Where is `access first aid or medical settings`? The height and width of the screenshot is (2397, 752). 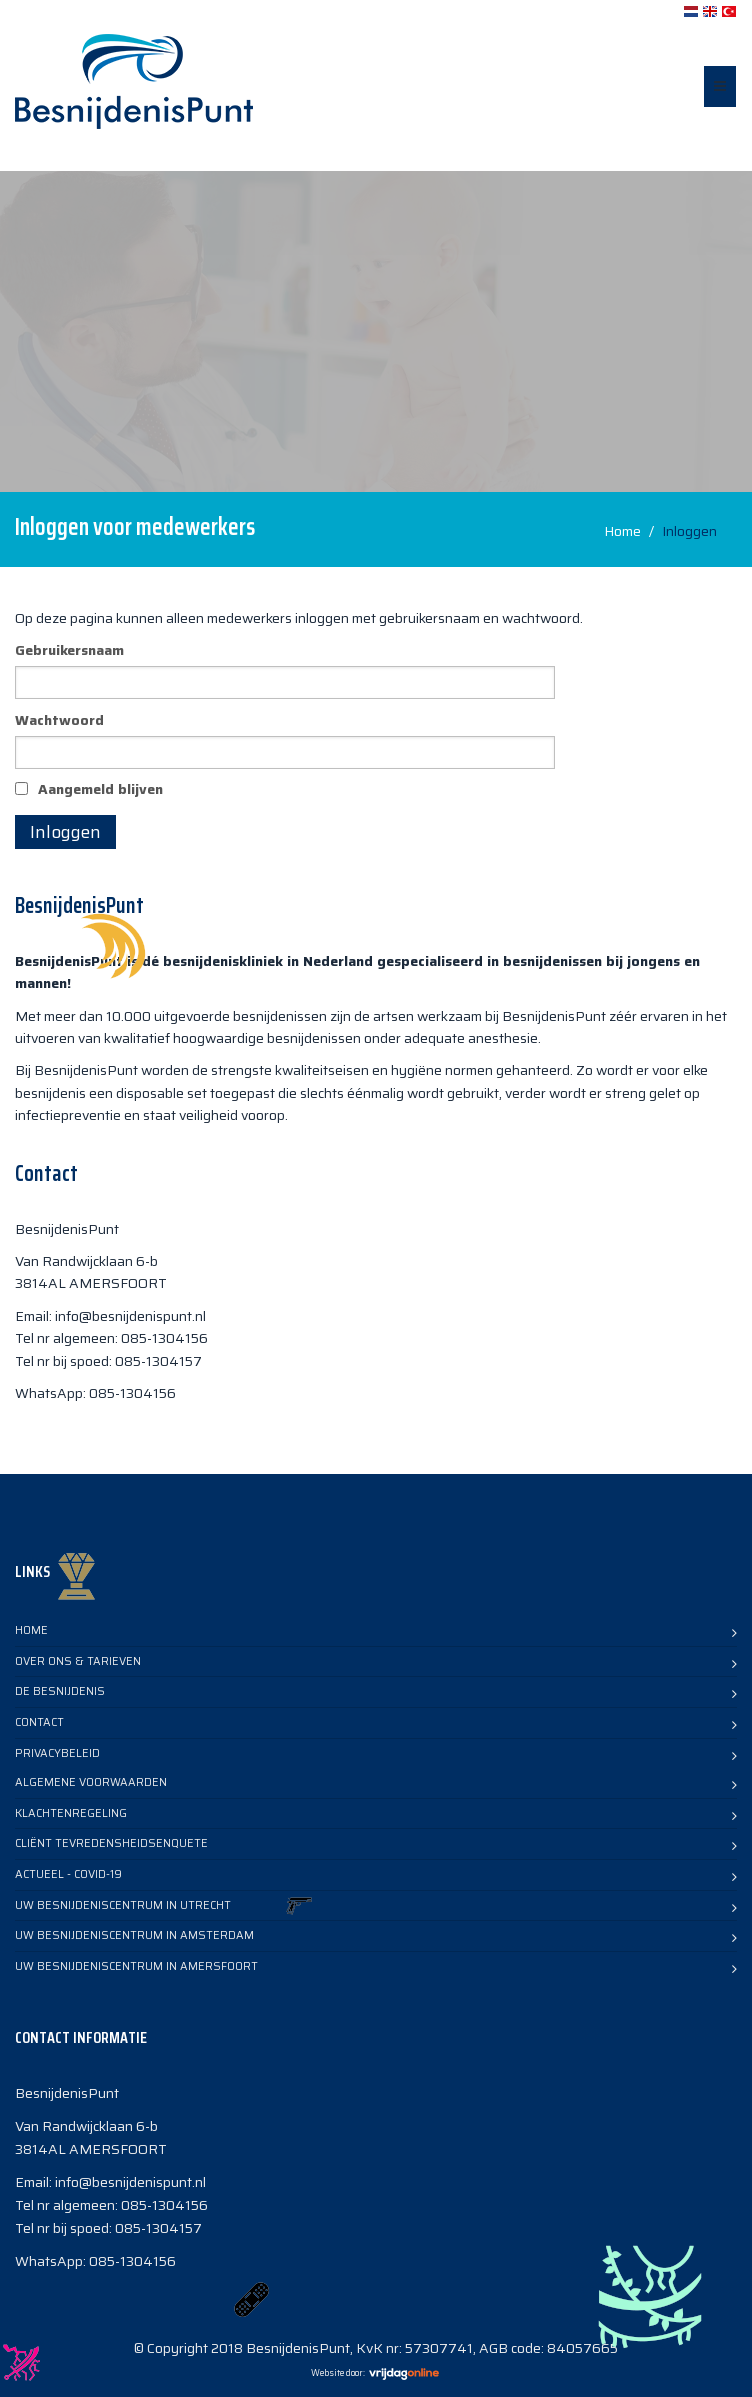 access first aid or medical settings is located at coordinates (251, 2299).